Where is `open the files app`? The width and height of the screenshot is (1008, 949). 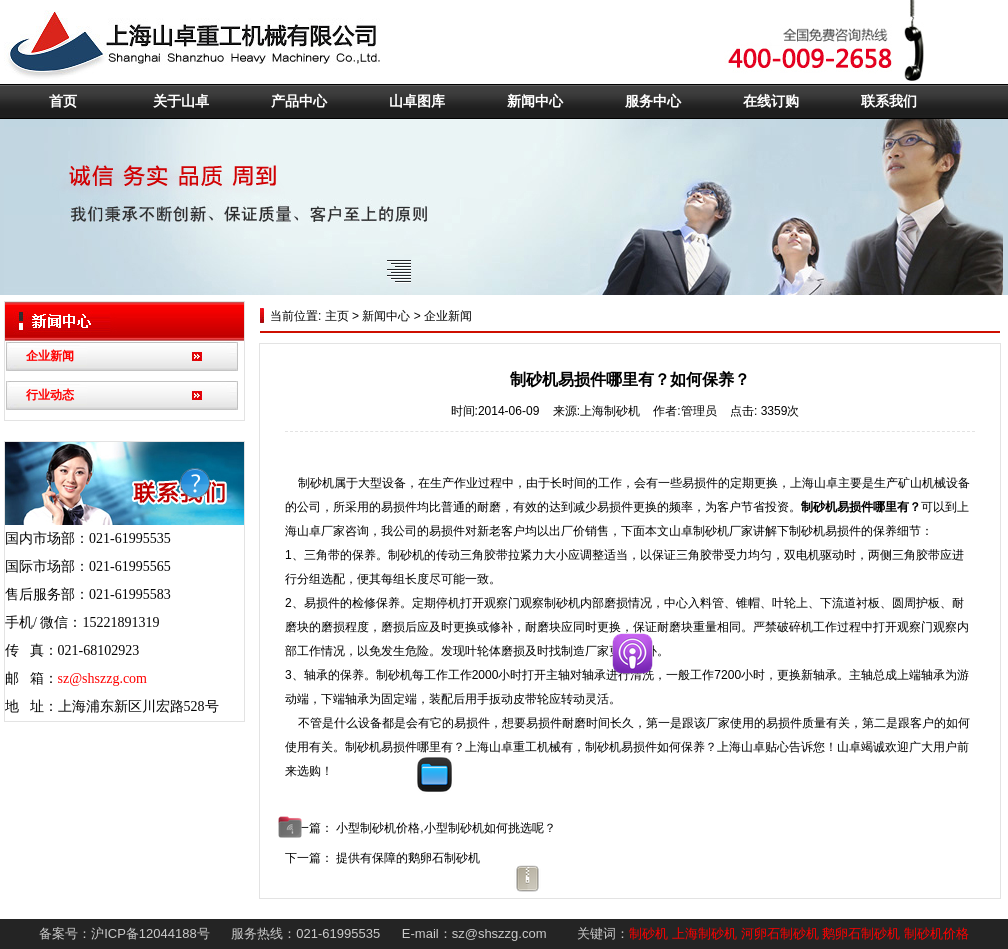
open the files app is located at coordinates (434, 774).